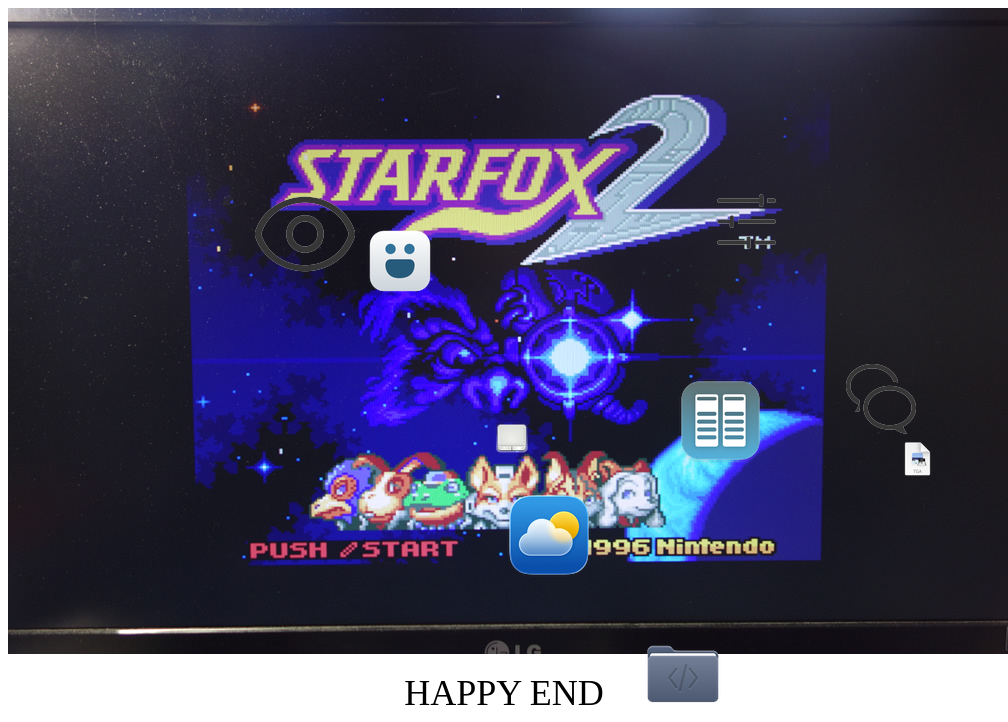 This screenshot has height=722, width=1008. Describe the element at coordinates (881, 399) in the screenshot. I see `open messaging or chat application` at that location.